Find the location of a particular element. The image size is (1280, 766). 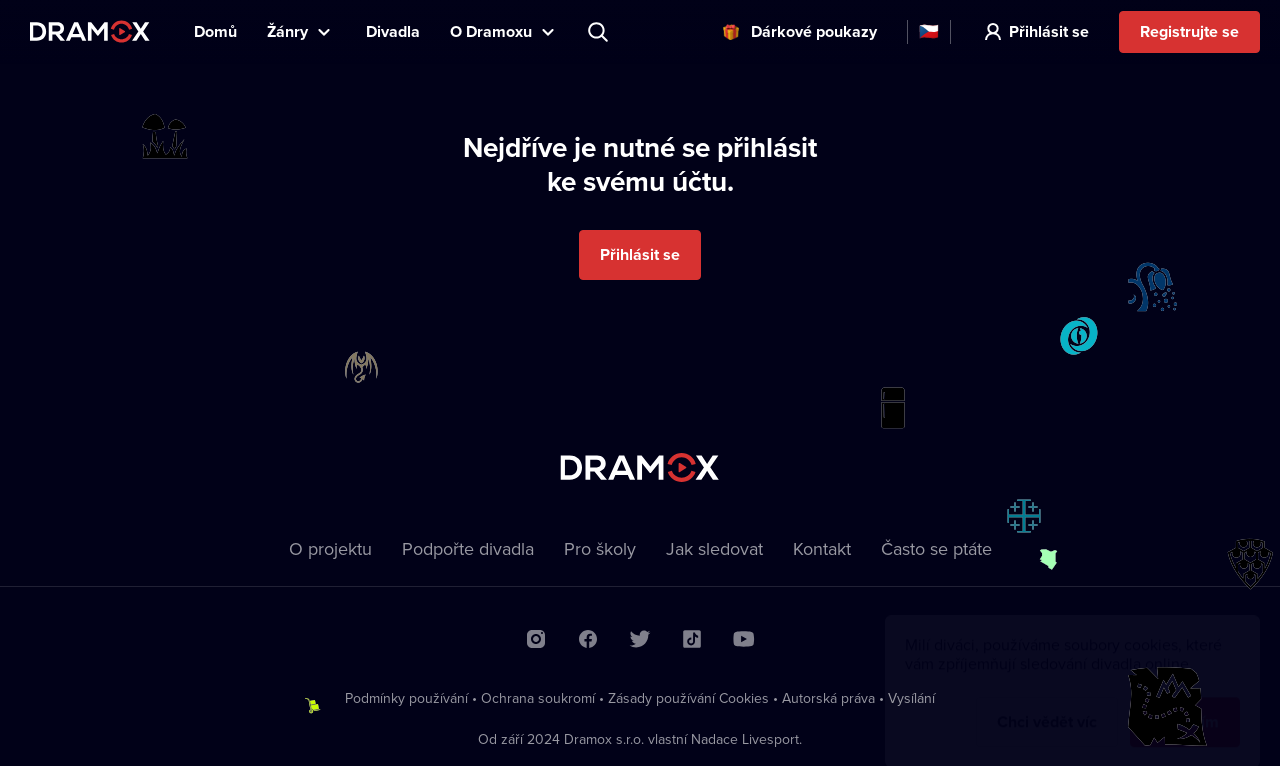

indicates a surreal or dream-like game state is located at coordinates (1079, 336).